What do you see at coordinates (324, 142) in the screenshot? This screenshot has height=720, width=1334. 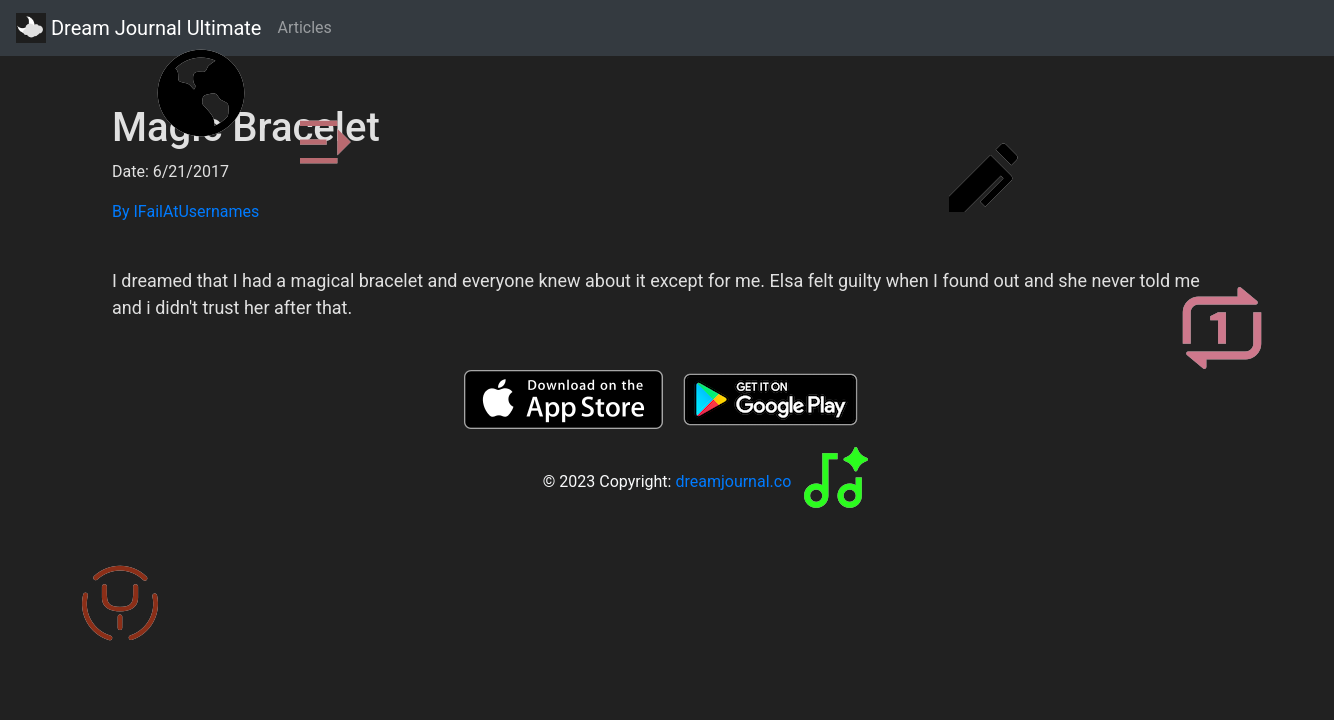 I see `expand or unfold a navigation menu` at bounding box center [324, 142].